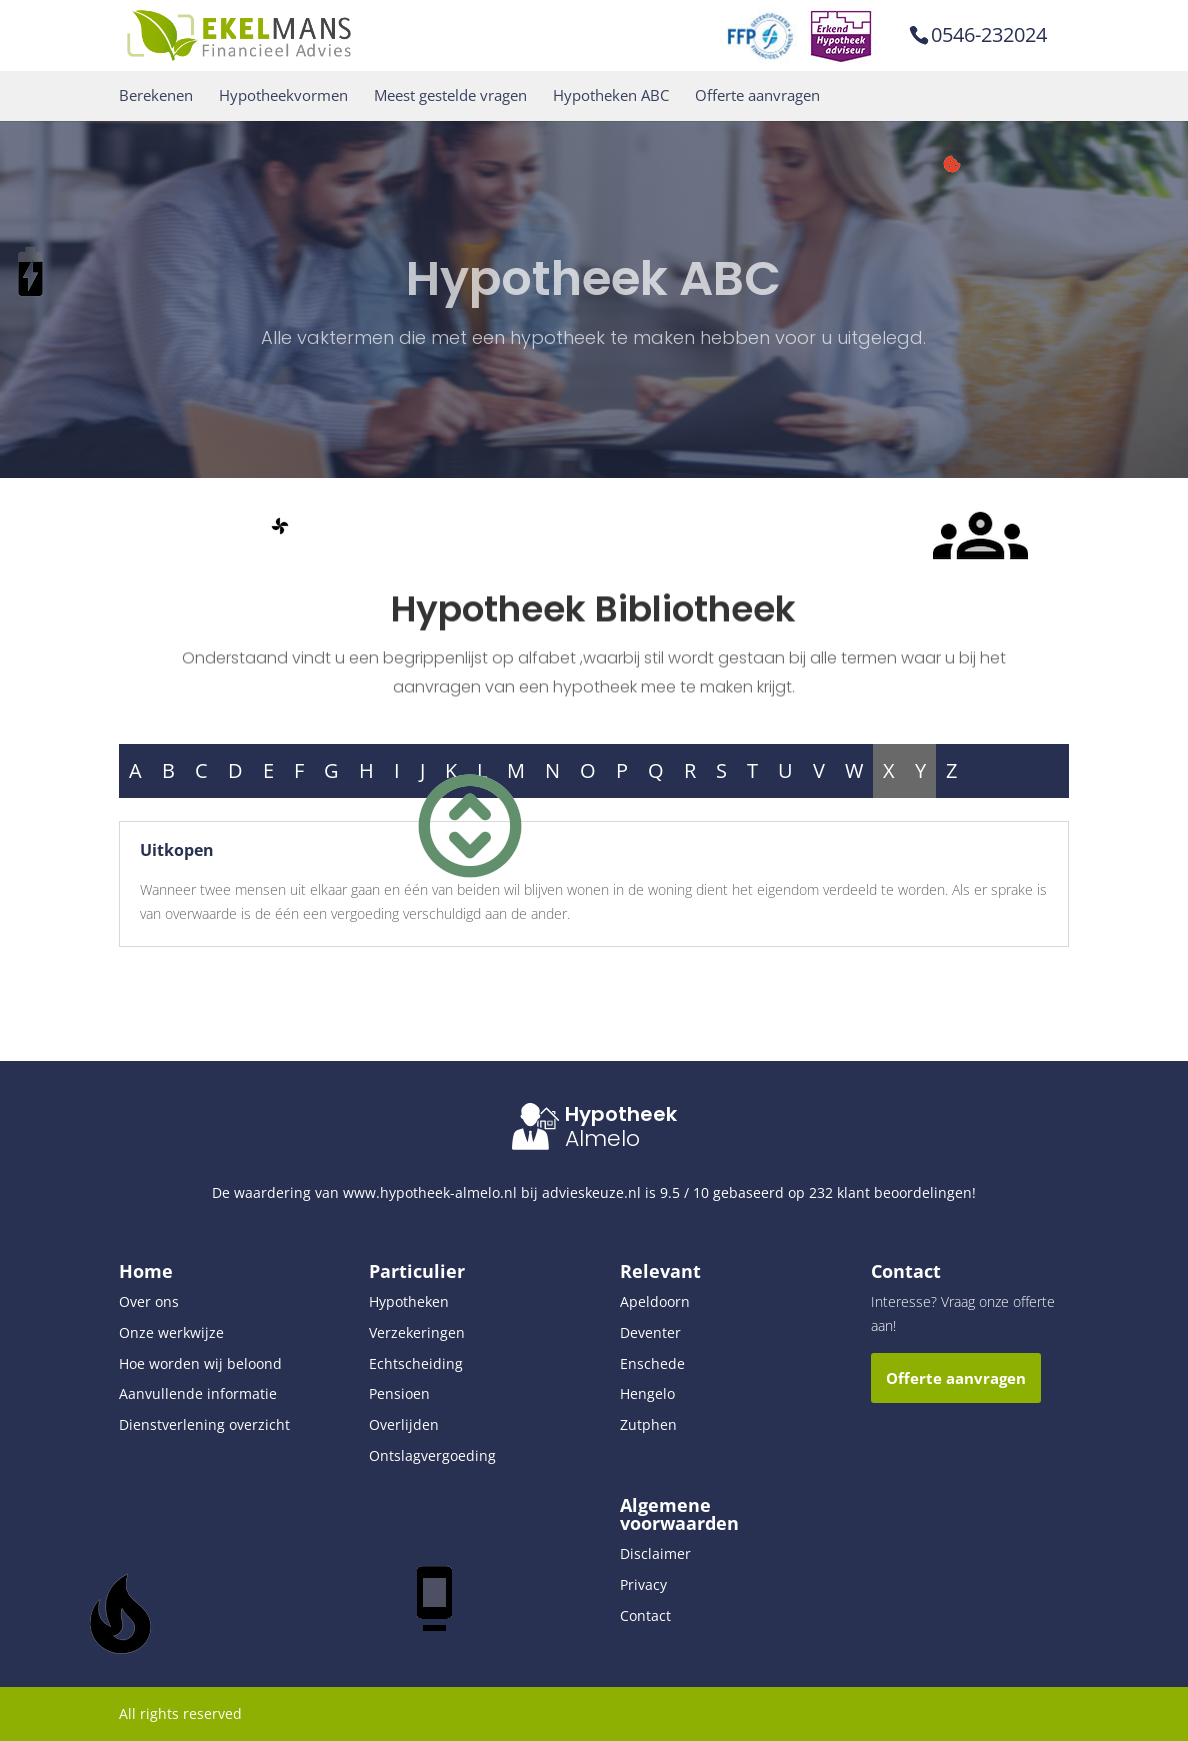  I want to click on manage cookie preferences and privacy settings, so click(952, 164).